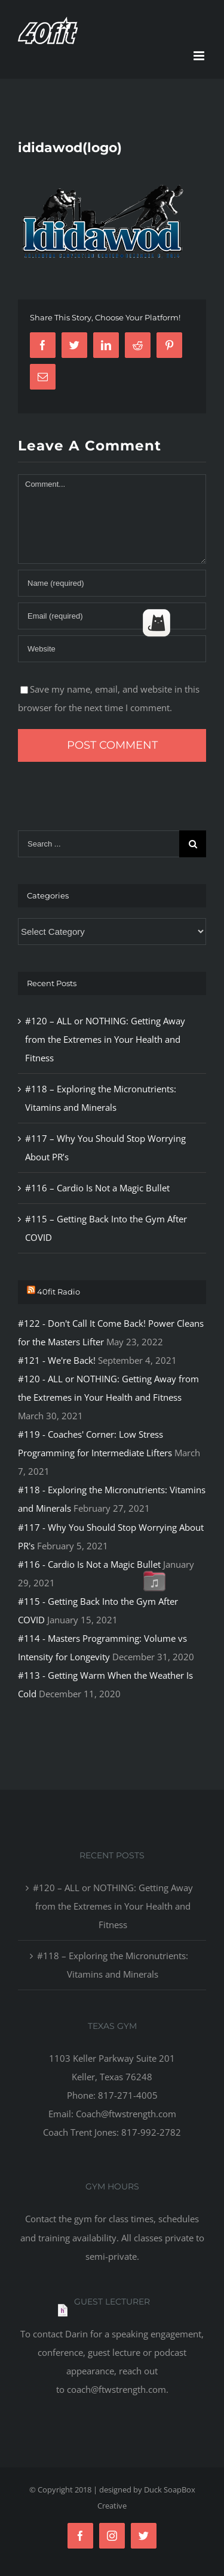 This screenshot has width=224, height=2576. I want to click on open the Clash proxy app, so click(157, 623).